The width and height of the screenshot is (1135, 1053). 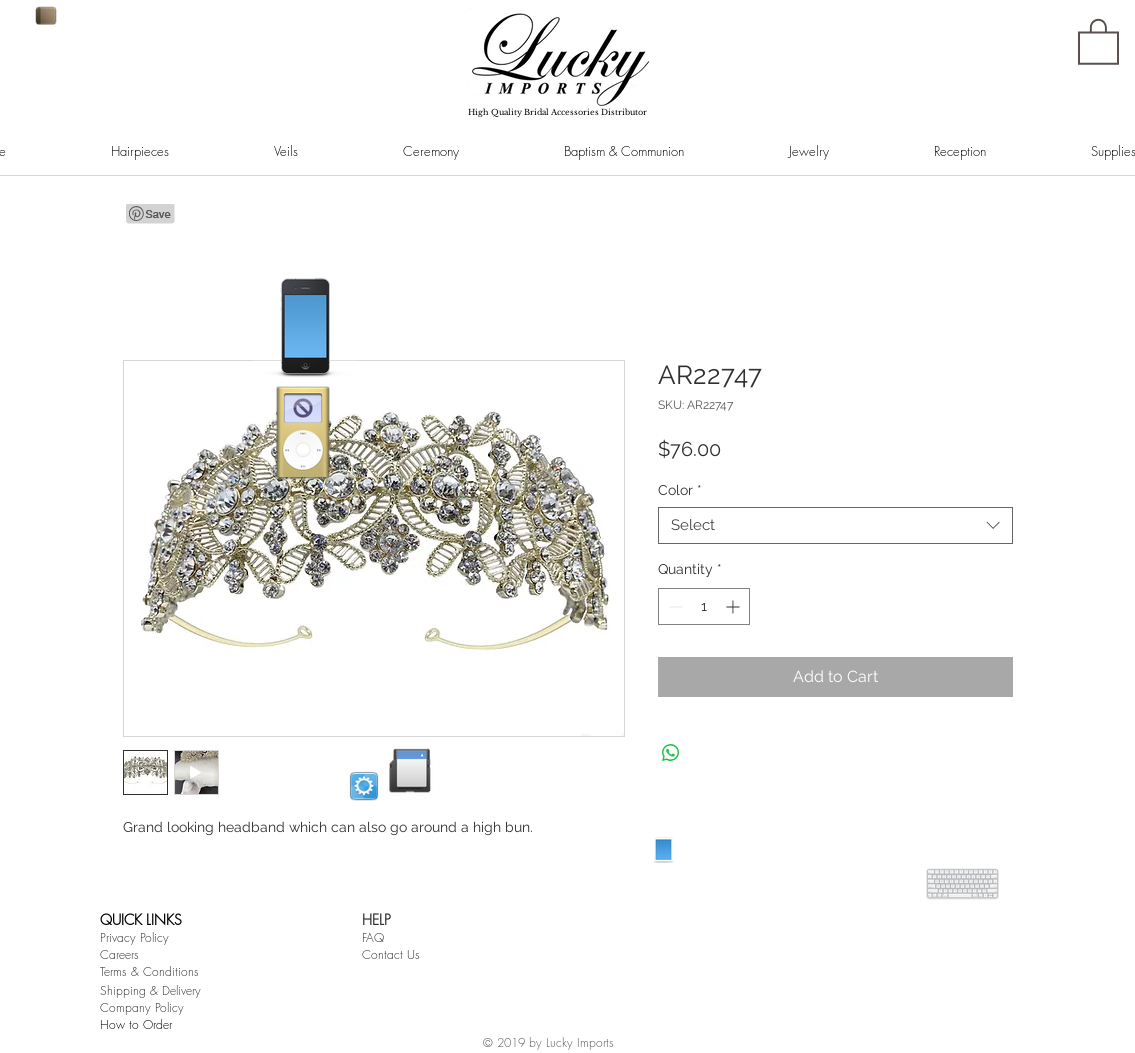 I want to click on indicates a connected iPhone device, so click(x=305, y=325).